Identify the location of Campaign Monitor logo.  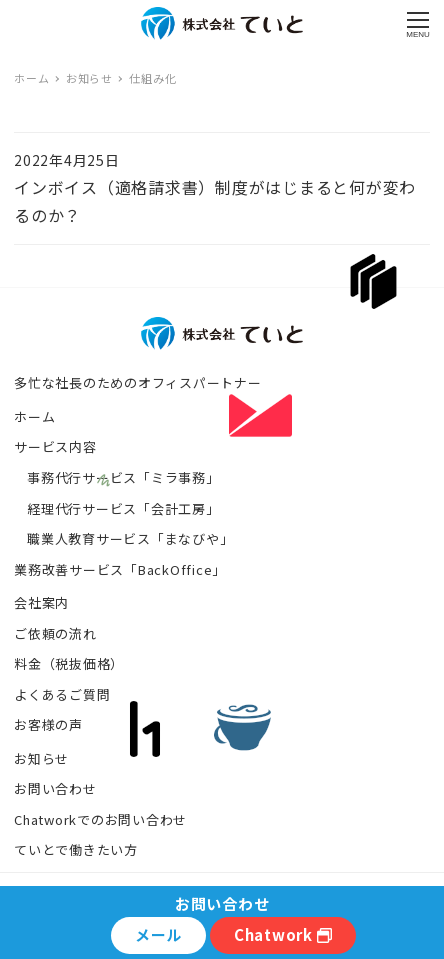
(260, 415).